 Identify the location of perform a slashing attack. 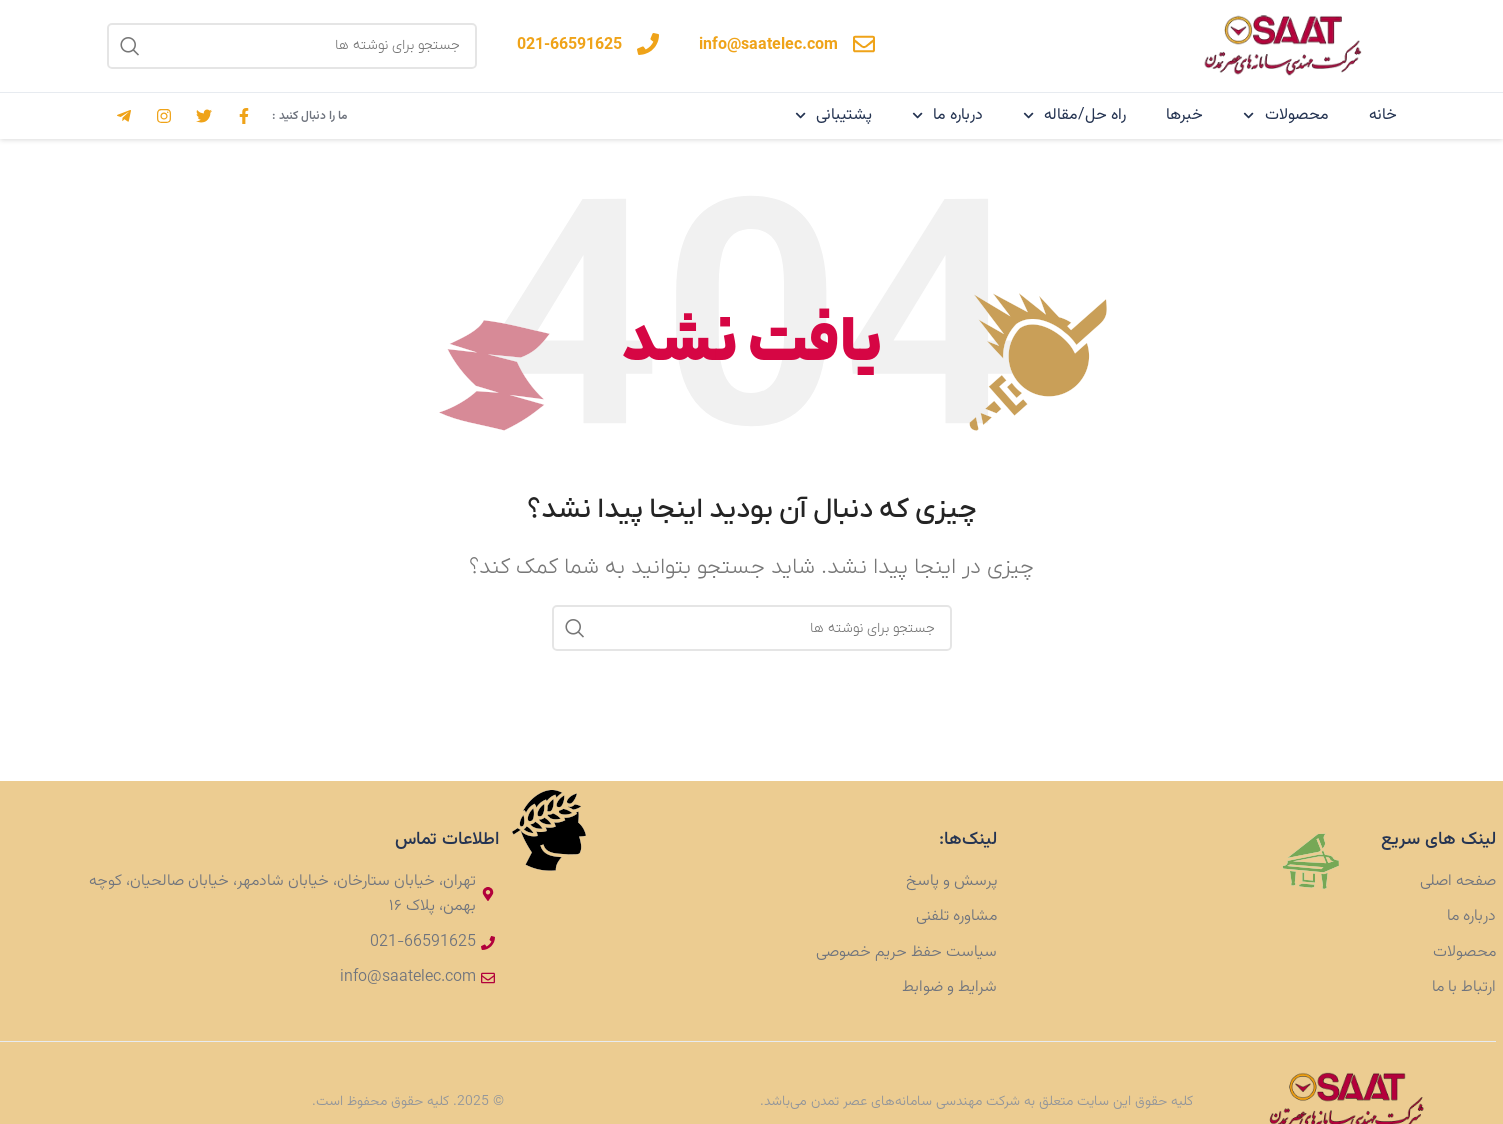
(1038, 362).